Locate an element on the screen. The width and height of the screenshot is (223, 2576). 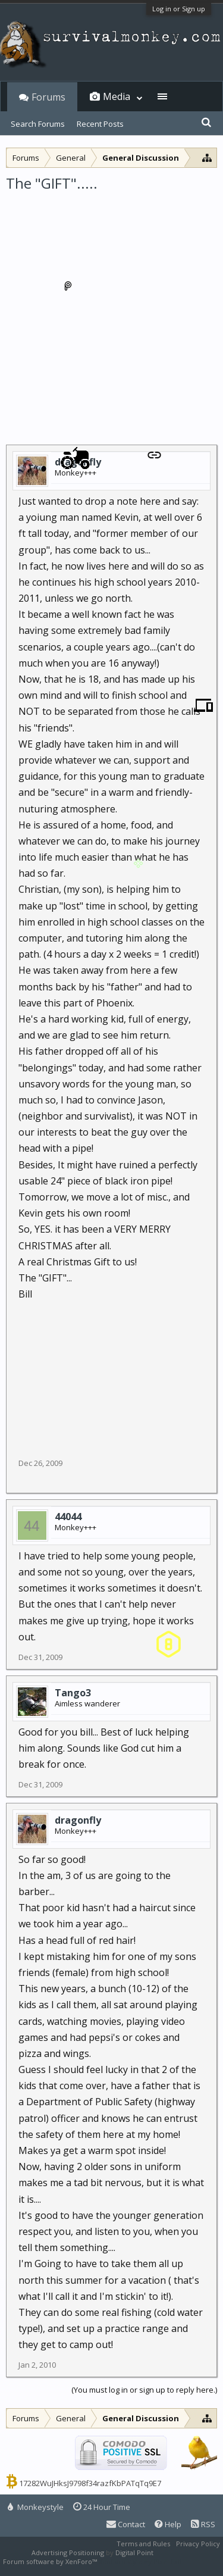
connect phone to computer or tablet is located at coordinates (203, 705).